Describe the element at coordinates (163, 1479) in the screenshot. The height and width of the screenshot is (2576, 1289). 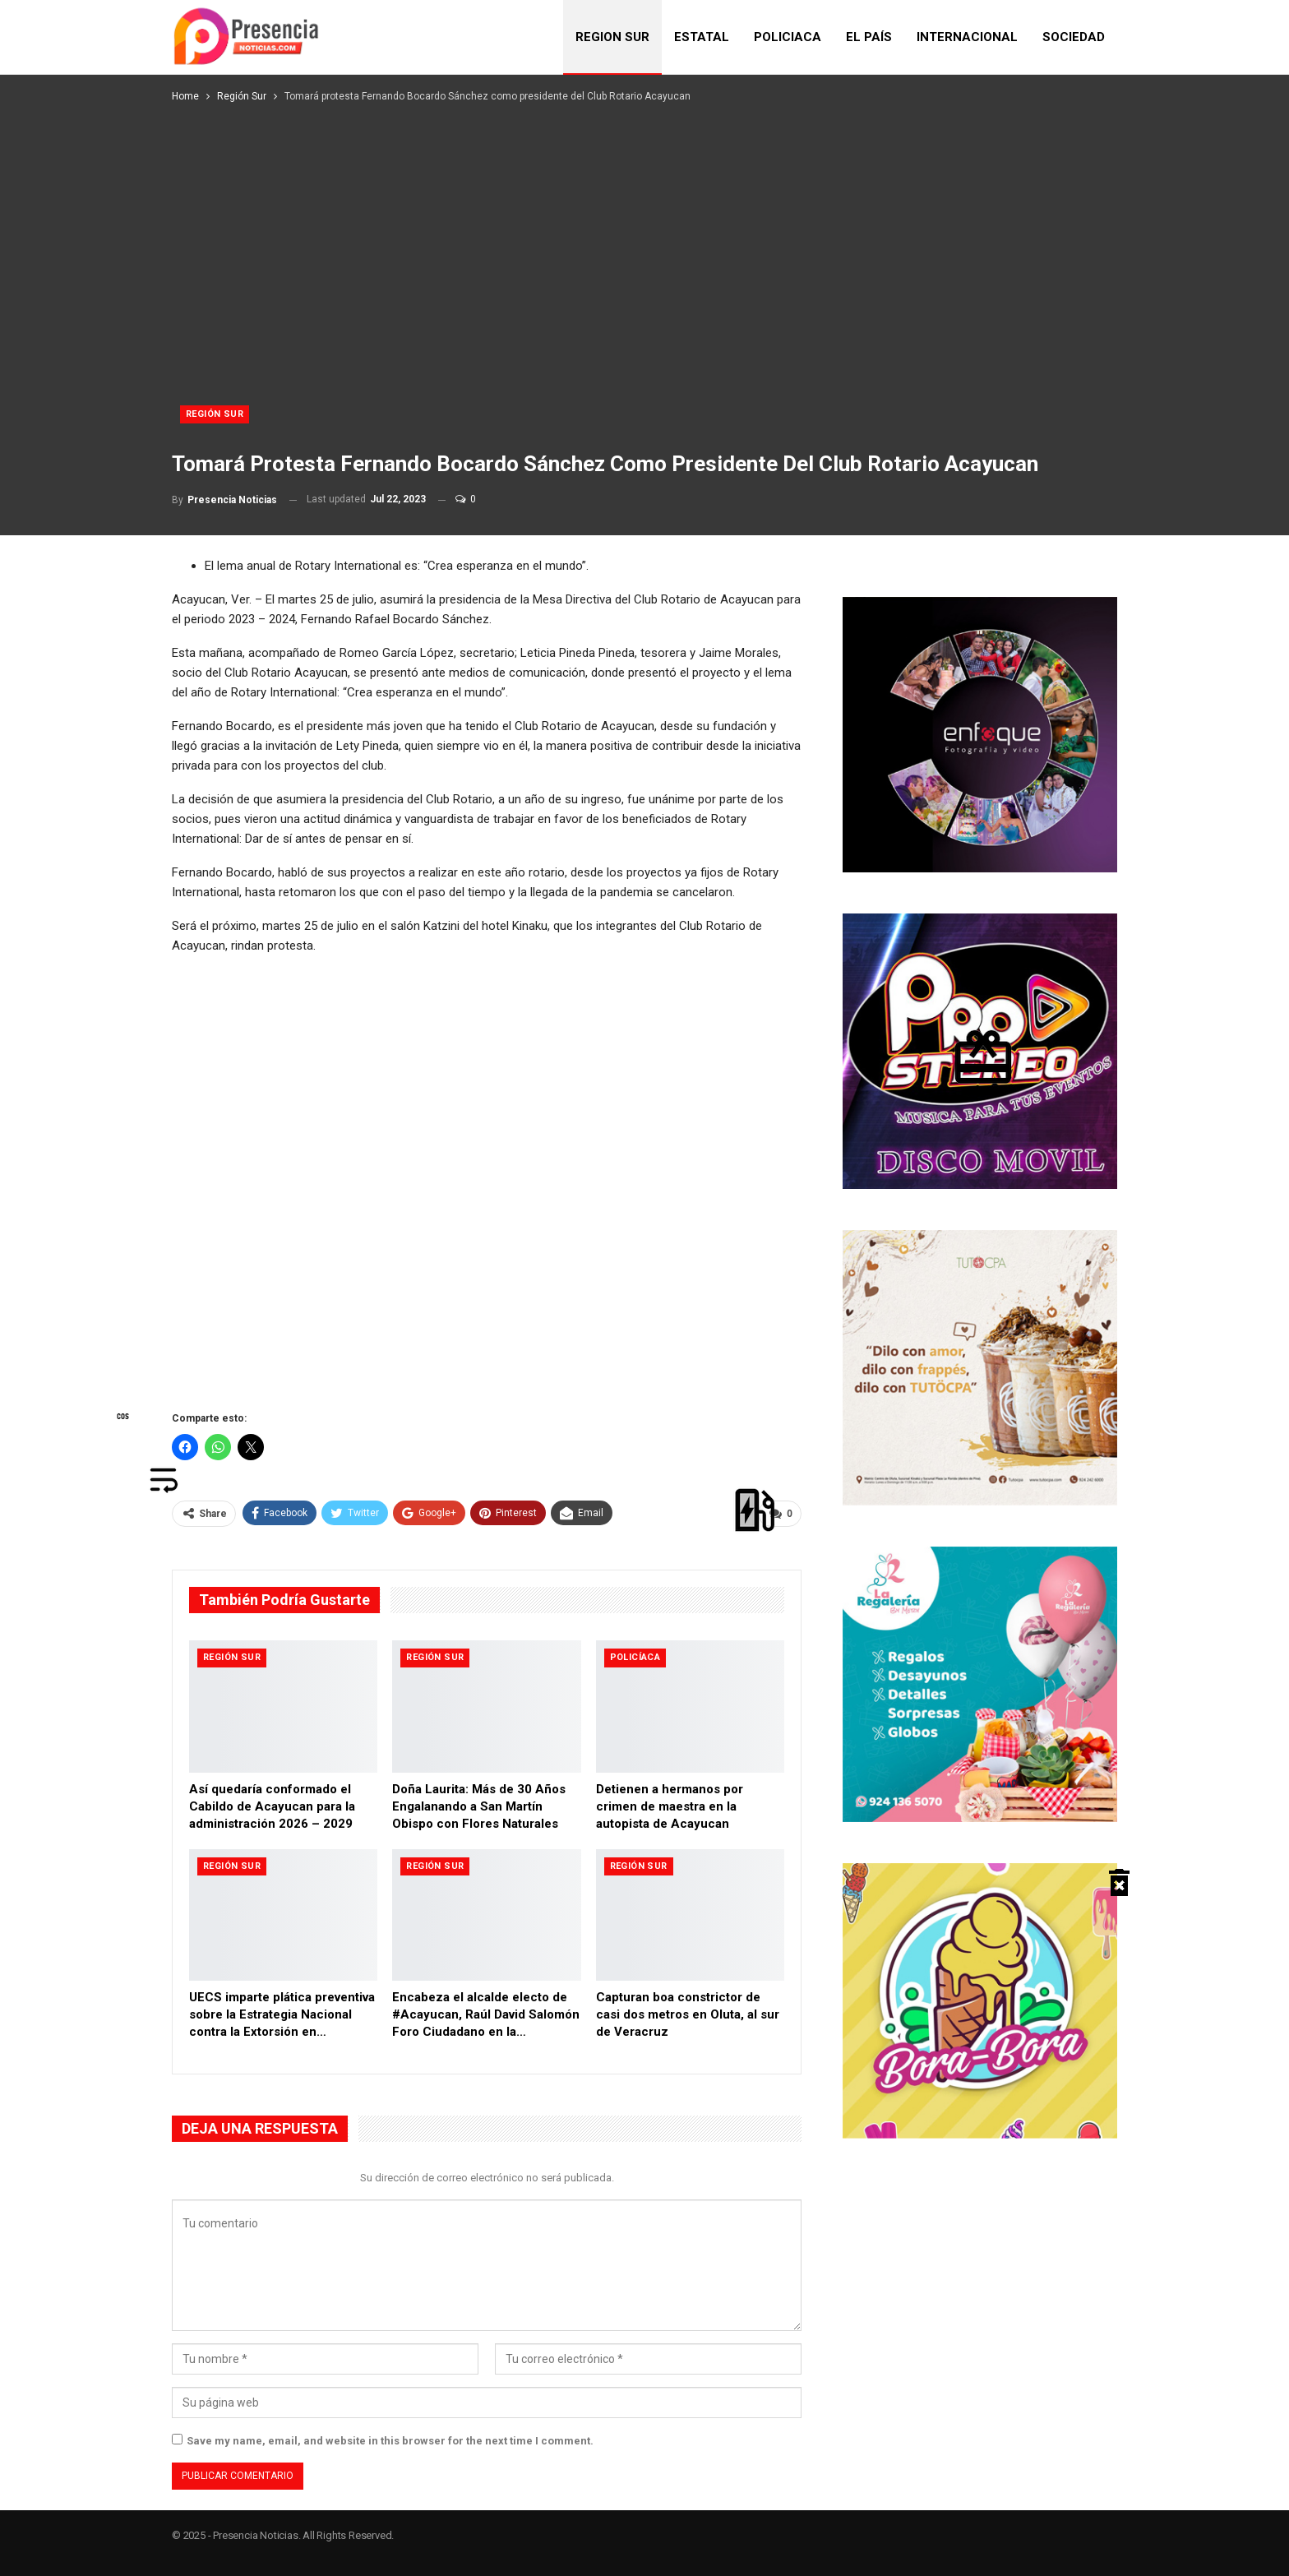
I see `toggle text wrapping in a document or editor` at that location.